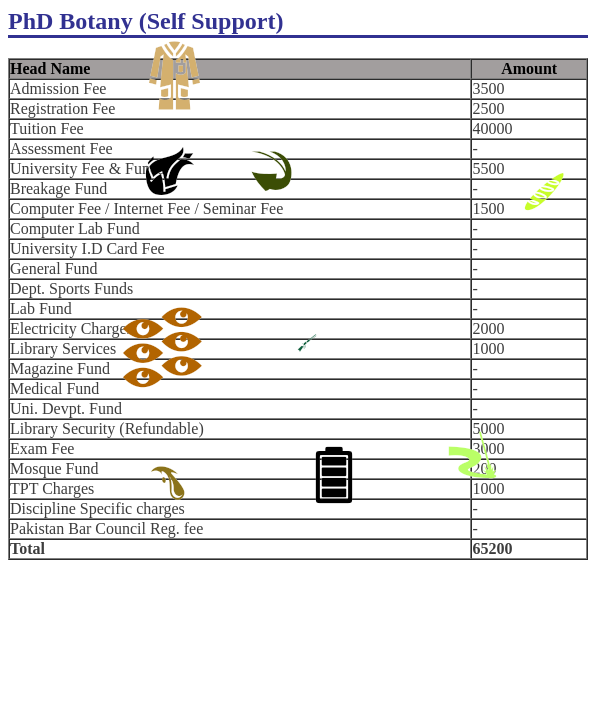  What do you see at coordinates (271, 171) in the screenshot?
I see `go back to previous screen` at bounding box center [271, 171].